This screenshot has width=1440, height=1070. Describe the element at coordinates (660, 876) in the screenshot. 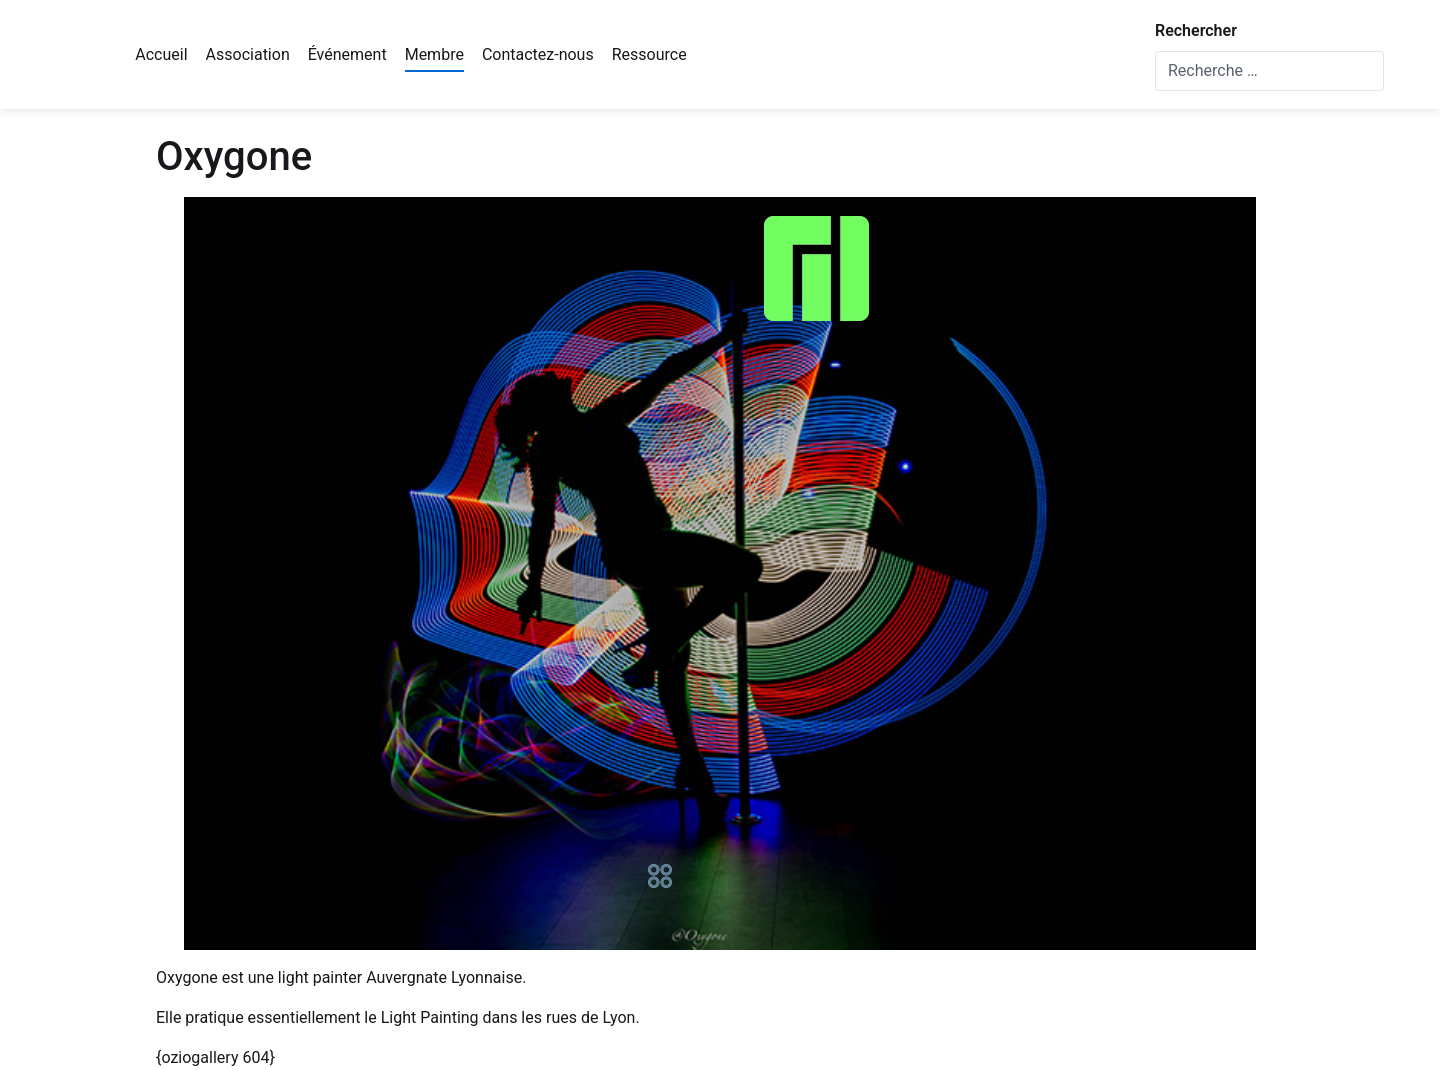

I see `open app drawer or menu` at that location.